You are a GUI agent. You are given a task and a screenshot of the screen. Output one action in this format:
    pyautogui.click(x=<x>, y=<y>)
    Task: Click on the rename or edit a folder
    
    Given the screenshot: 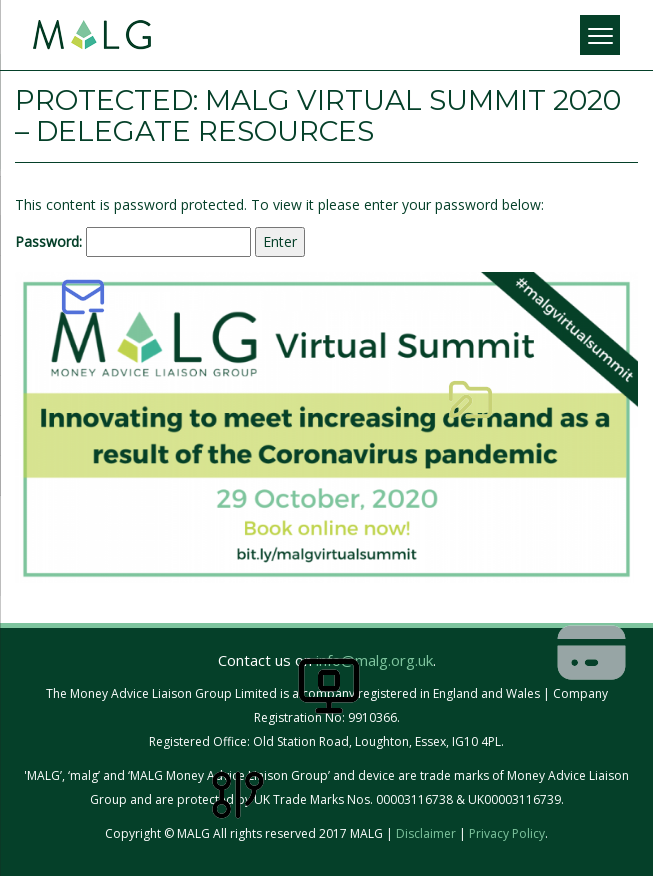 What is the action you would take?
    pyautogui.click(x=470, y=400)
    